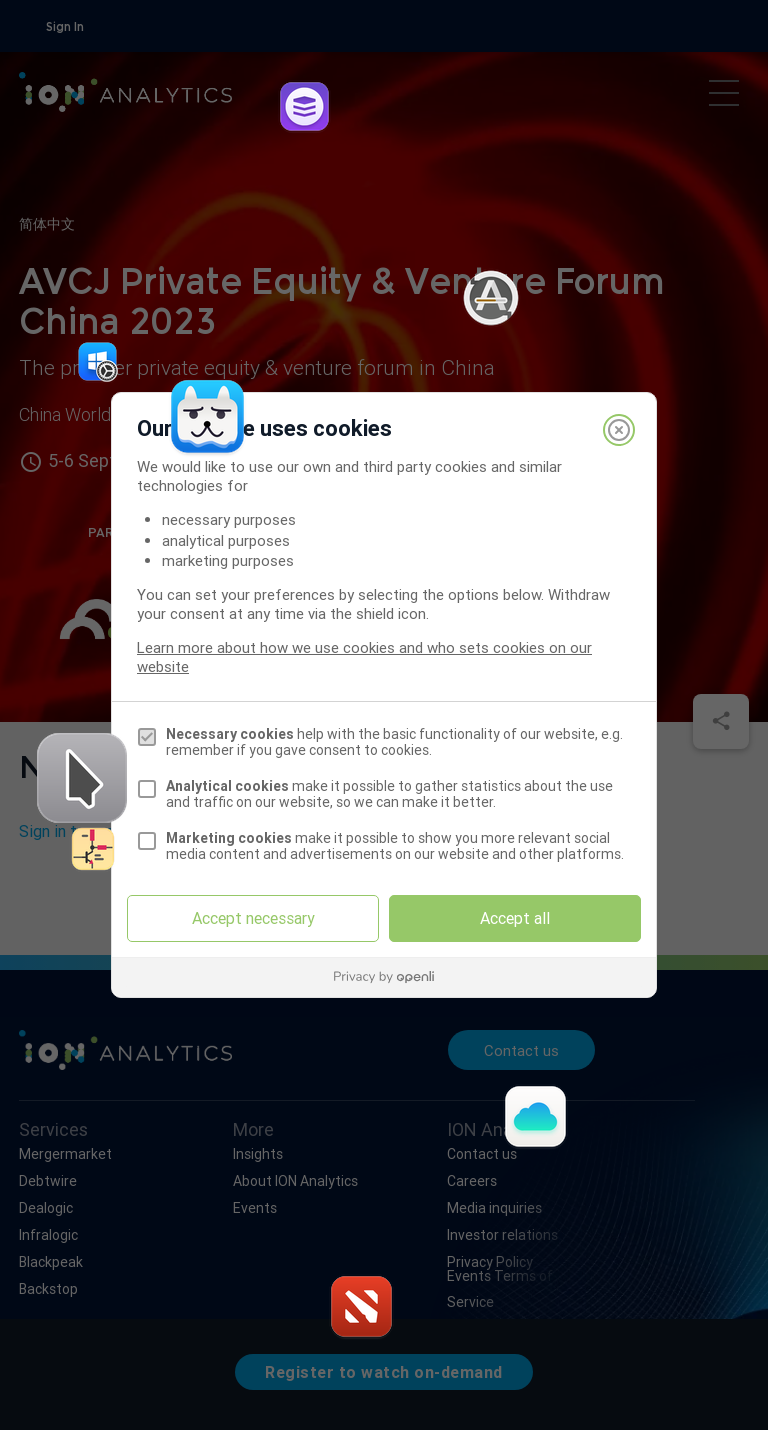 The width and height of the screenshot is (768, 1430). Describe the element at coordinates (361, 1306) in the screenshot. I see `launch Dota 2` at that location.